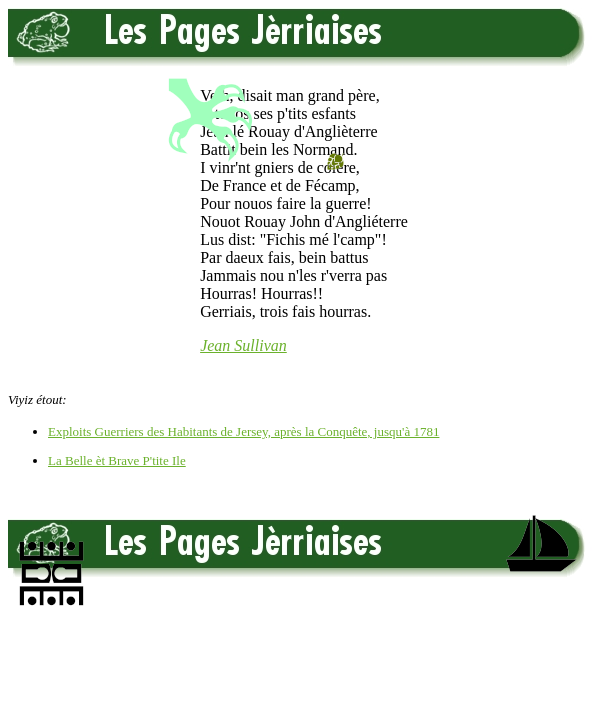 The height and width of the screenshot is (720, 608). I want to click on select a beast or creature class in a game, so click(211, 121).